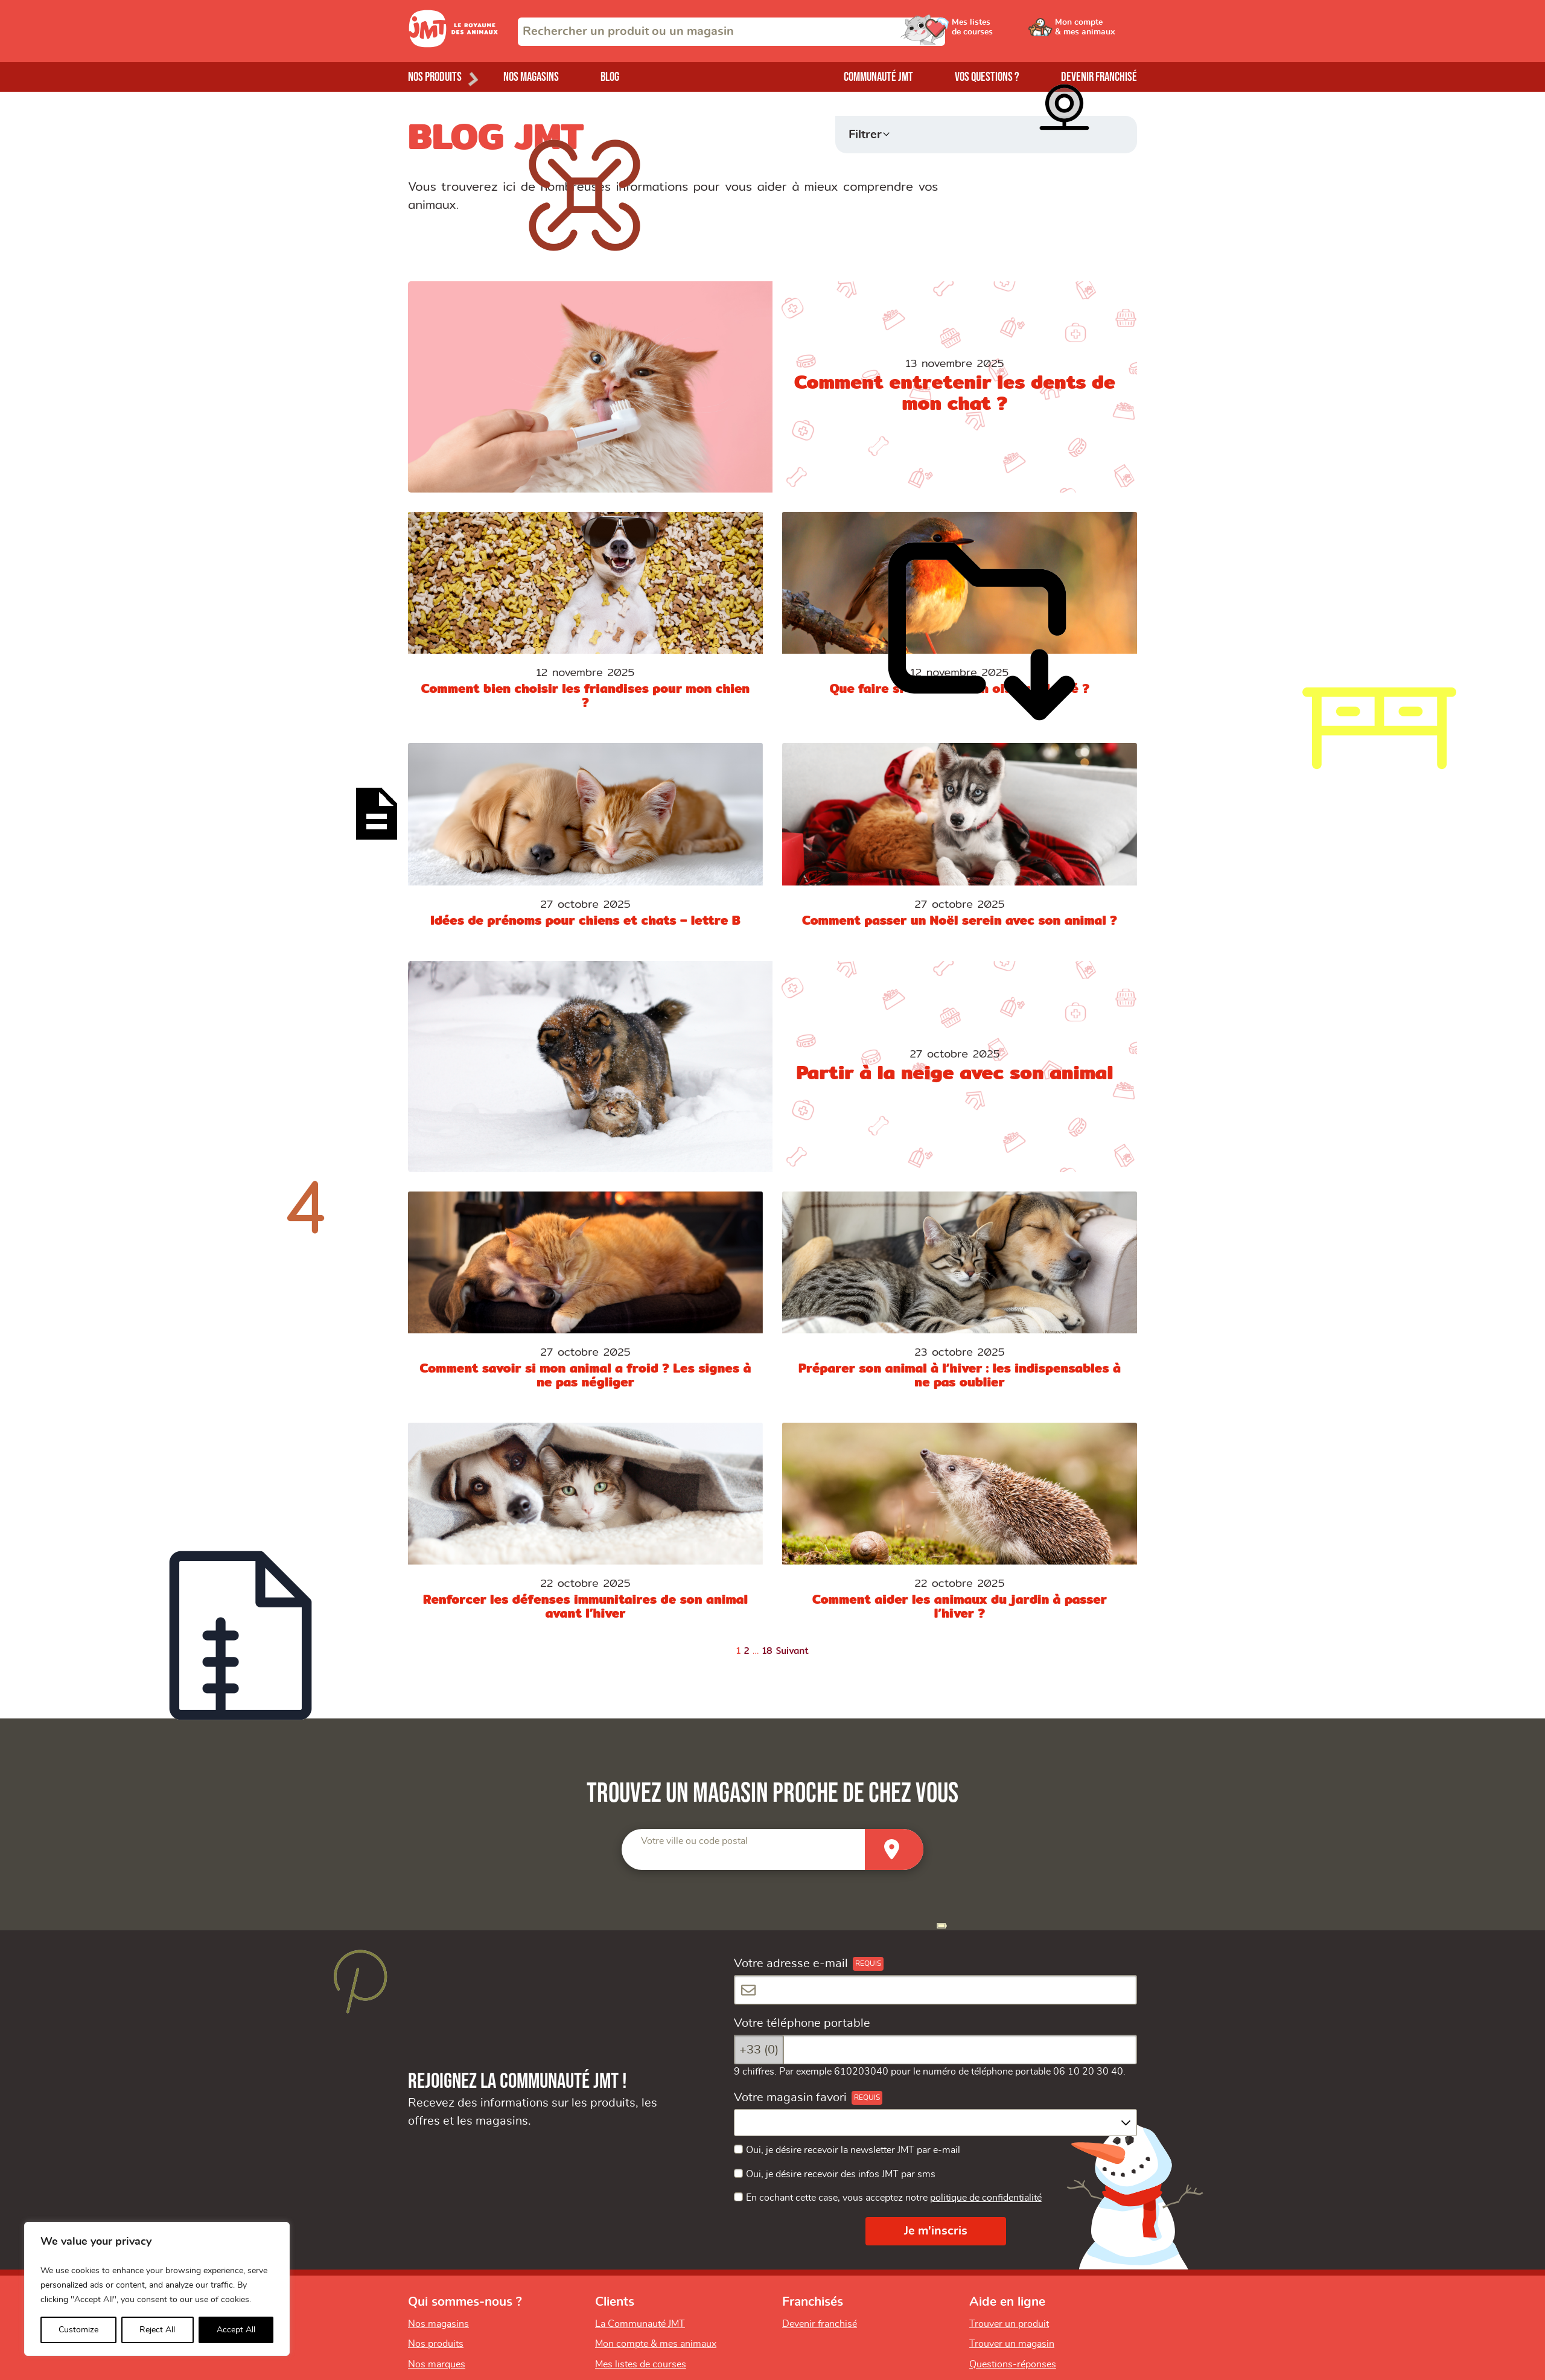 The width and height of the screenshot is (1545, 2380). I want to click on access webcam or camera settings, so click(1064, 109).